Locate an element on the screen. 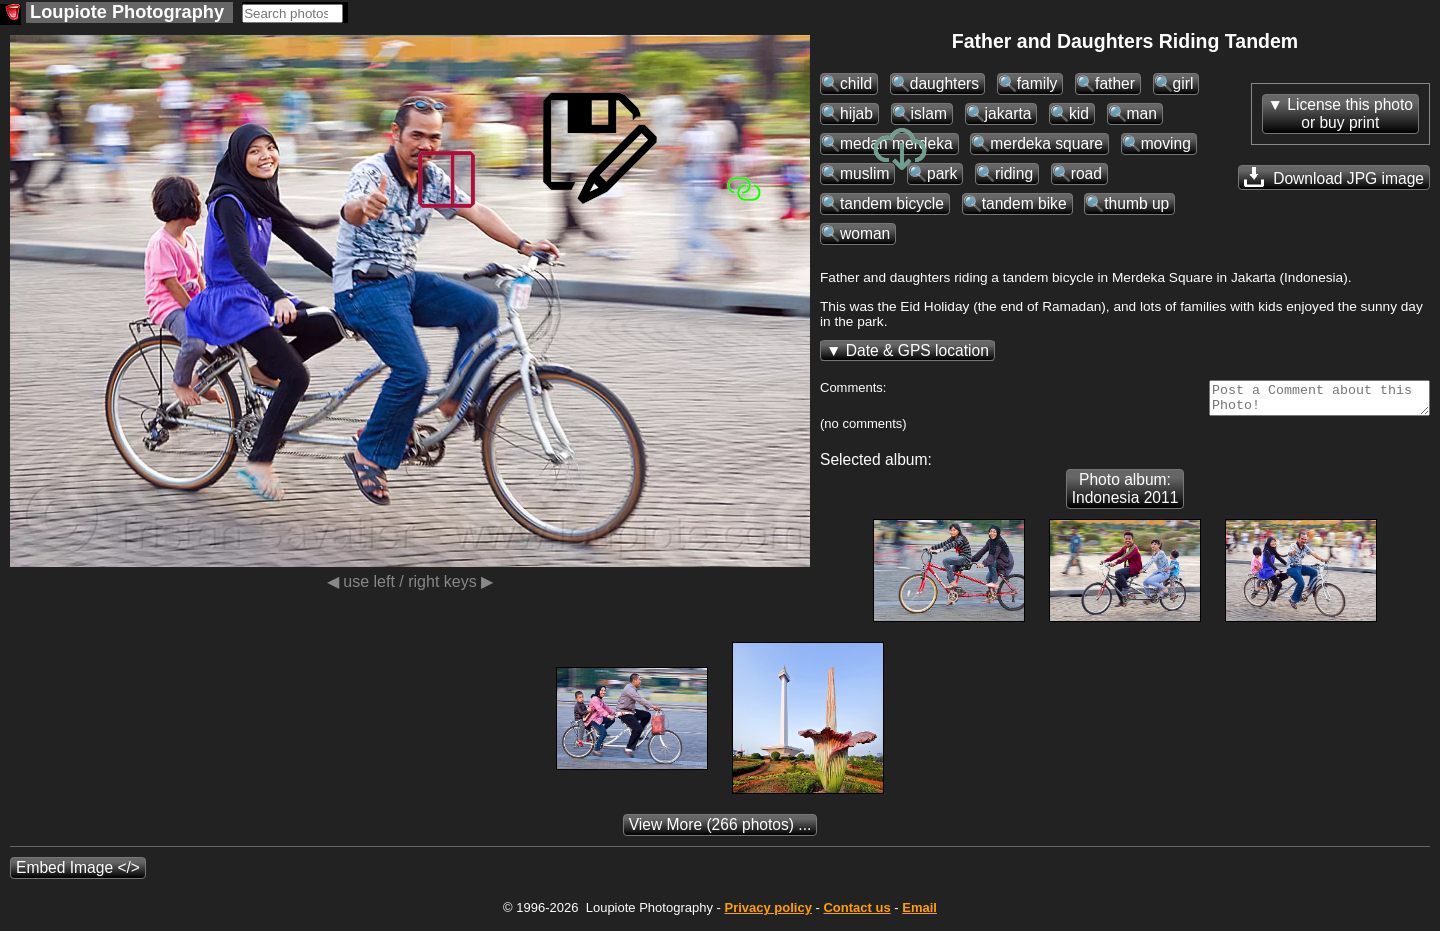 This screenshot has width=1440, height=931. download file from cloud storage is located at coordinates (900, 147).